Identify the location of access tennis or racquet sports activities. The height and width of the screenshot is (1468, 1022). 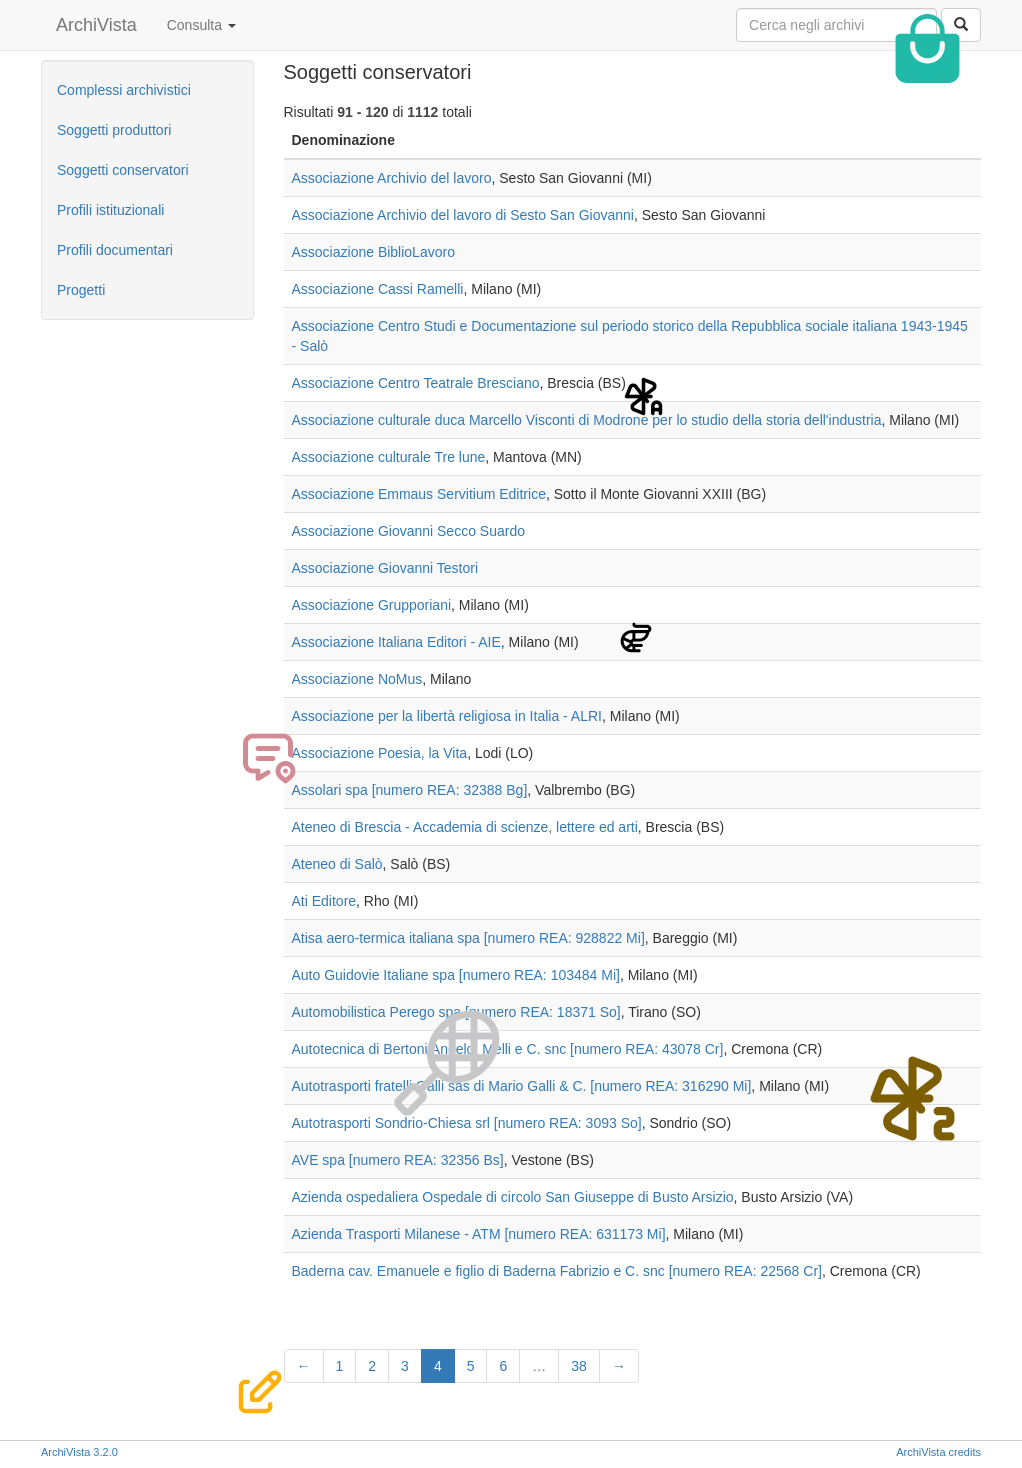
(445, 1065).